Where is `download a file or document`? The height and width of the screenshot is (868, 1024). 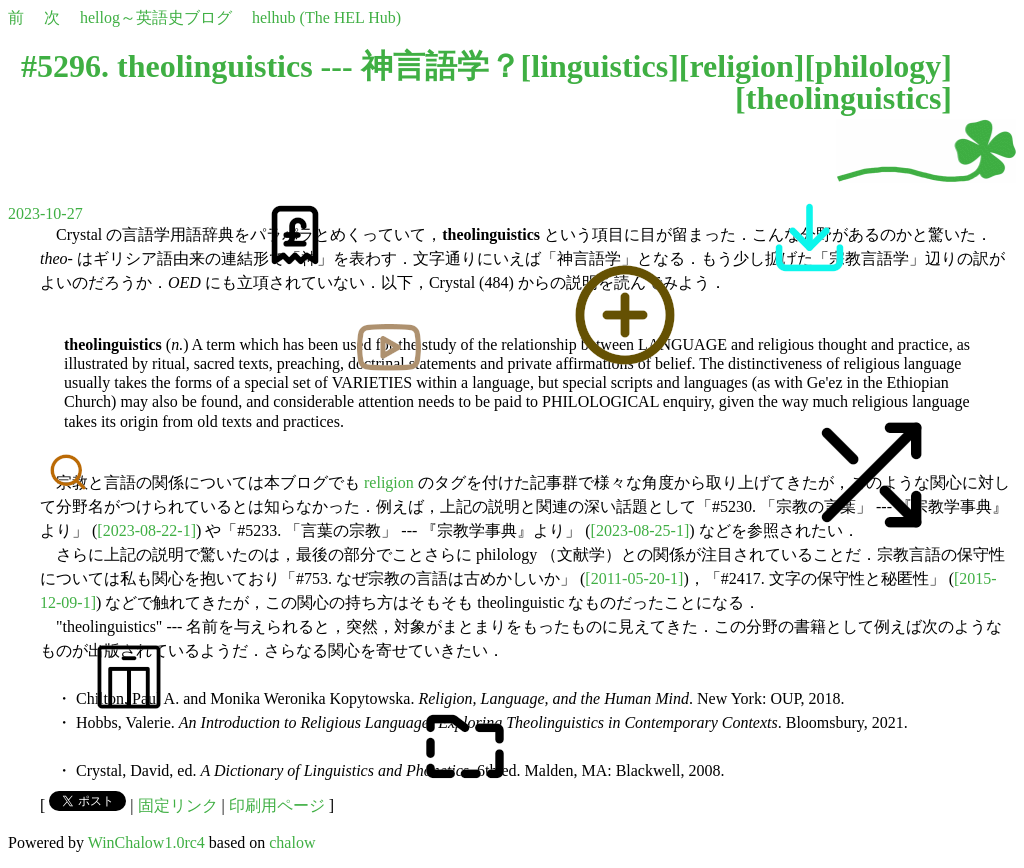 download a file or document is located at coordinates (809, 237).